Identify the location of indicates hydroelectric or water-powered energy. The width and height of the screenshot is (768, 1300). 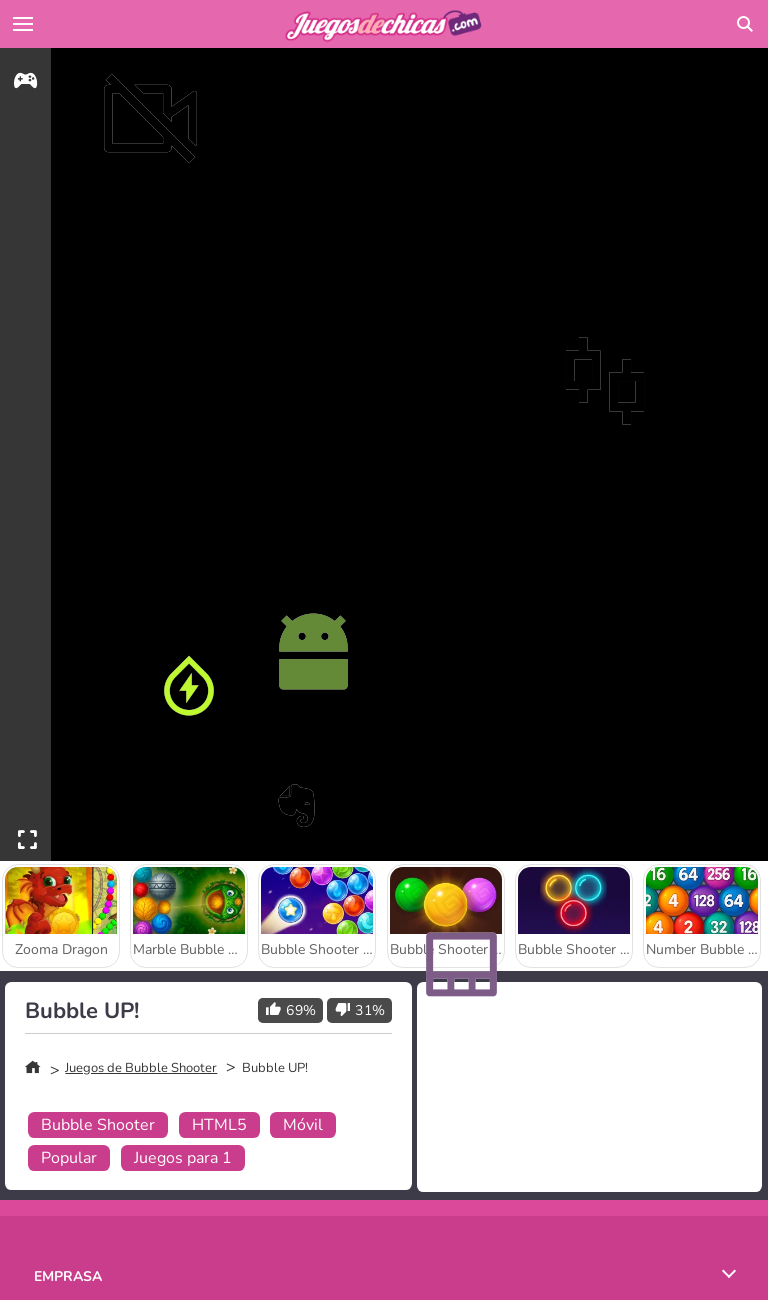
(189, 688).